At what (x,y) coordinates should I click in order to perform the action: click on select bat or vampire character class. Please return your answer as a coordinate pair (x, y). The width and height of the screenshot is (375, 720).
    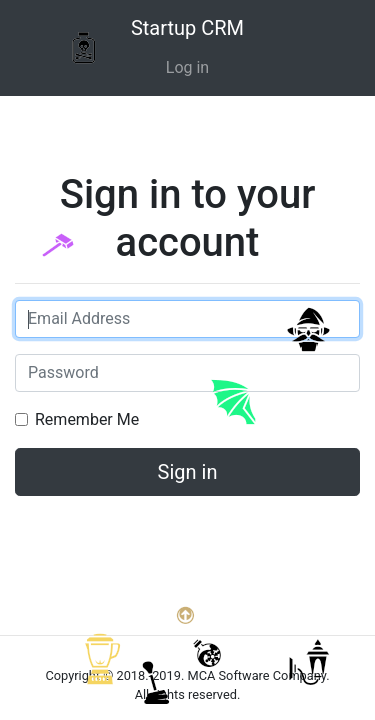
    Looking at the image, I should click on (233, 402).